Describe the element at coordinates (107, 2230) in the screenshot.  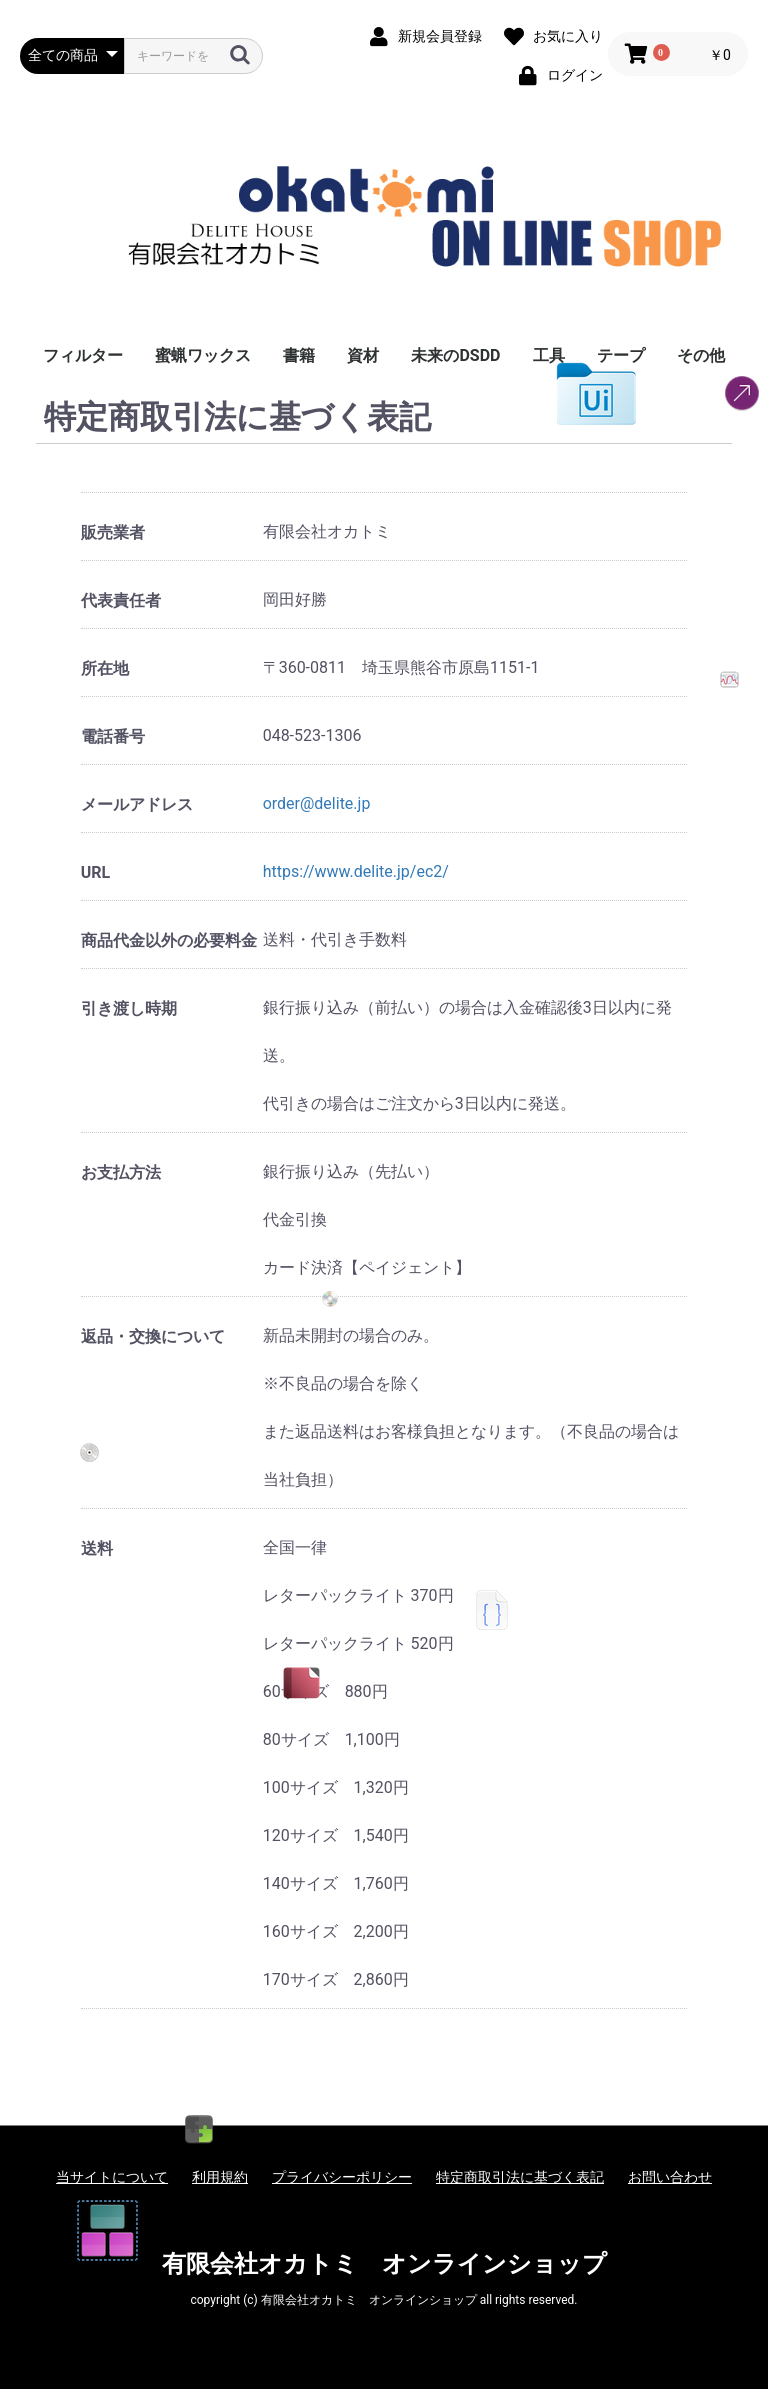
I see `select all items in the current view` at that location.